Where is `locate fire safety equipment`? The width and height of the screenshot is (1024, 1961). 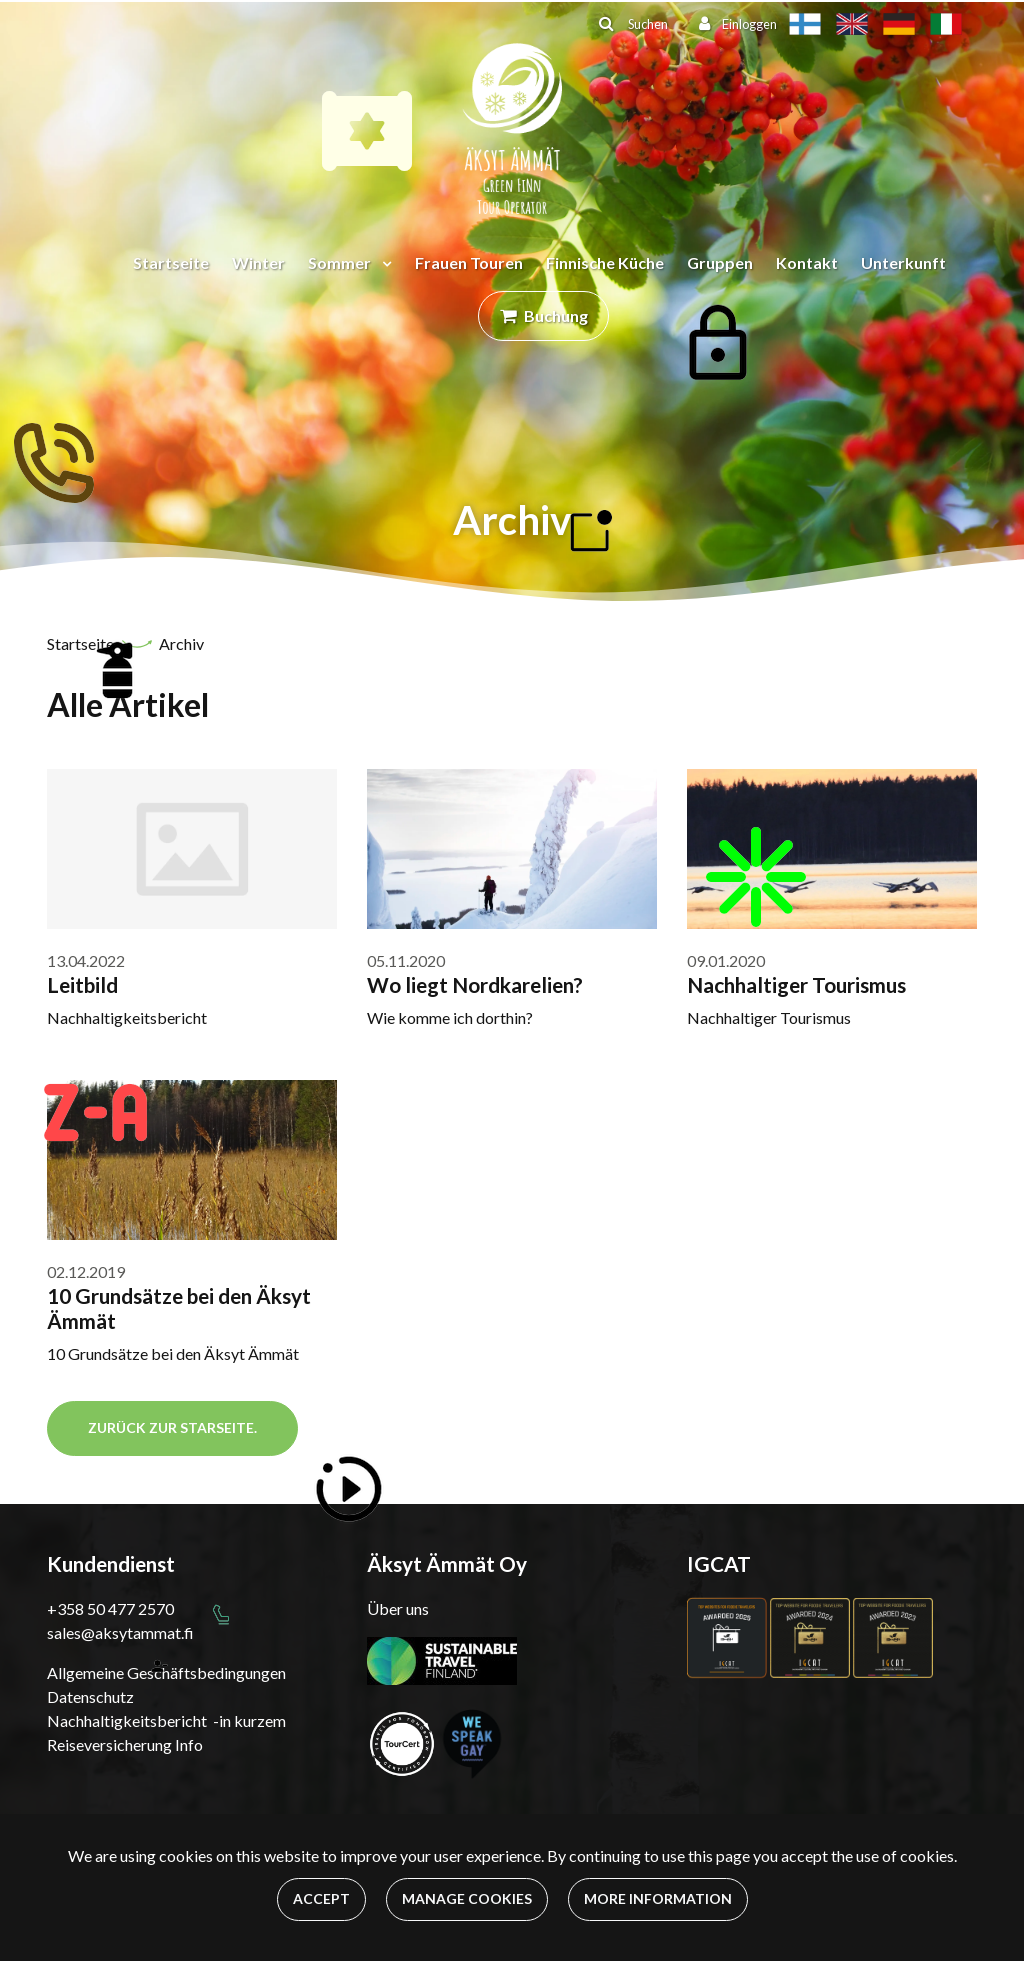 locate fire safety equipment is located at coordinates (117, 668).